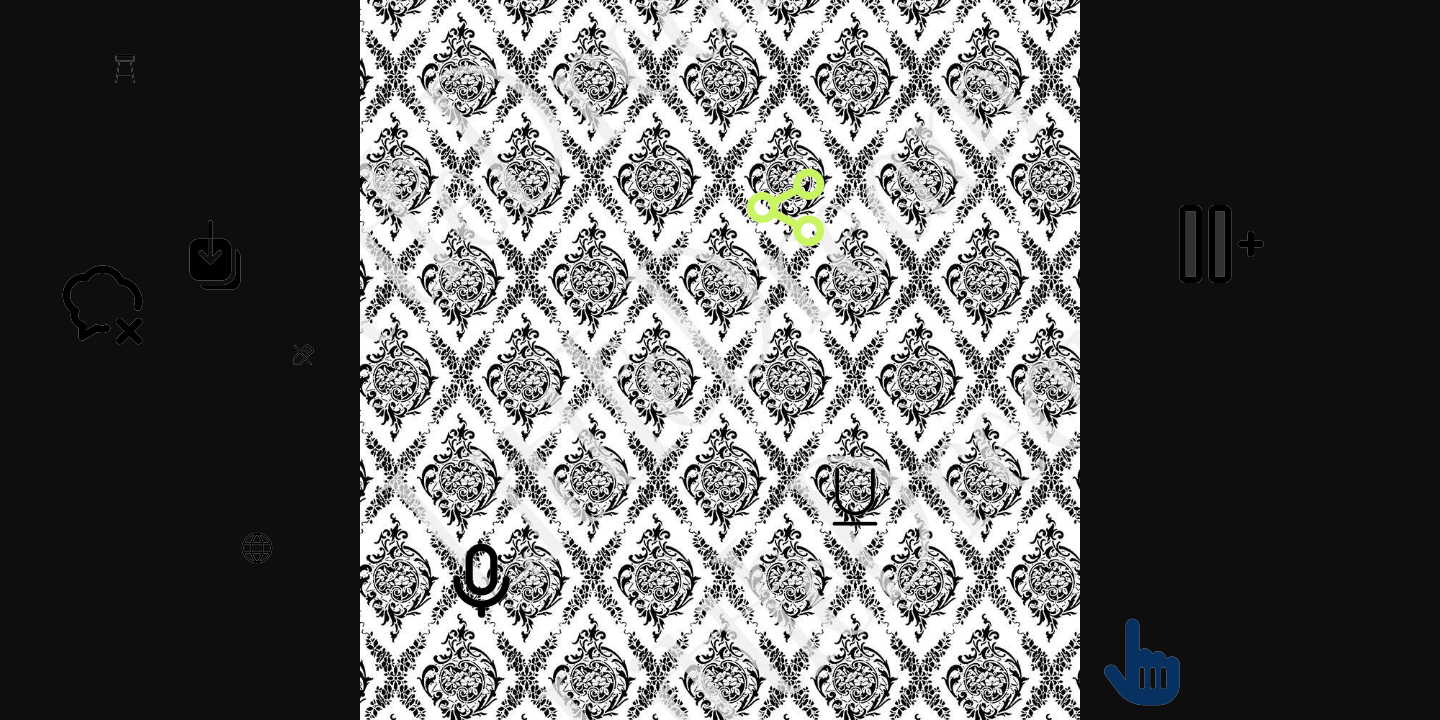  Describe the element at coordinates (1142, 662) in the screenshot. I see `tap or click to select` at that location.